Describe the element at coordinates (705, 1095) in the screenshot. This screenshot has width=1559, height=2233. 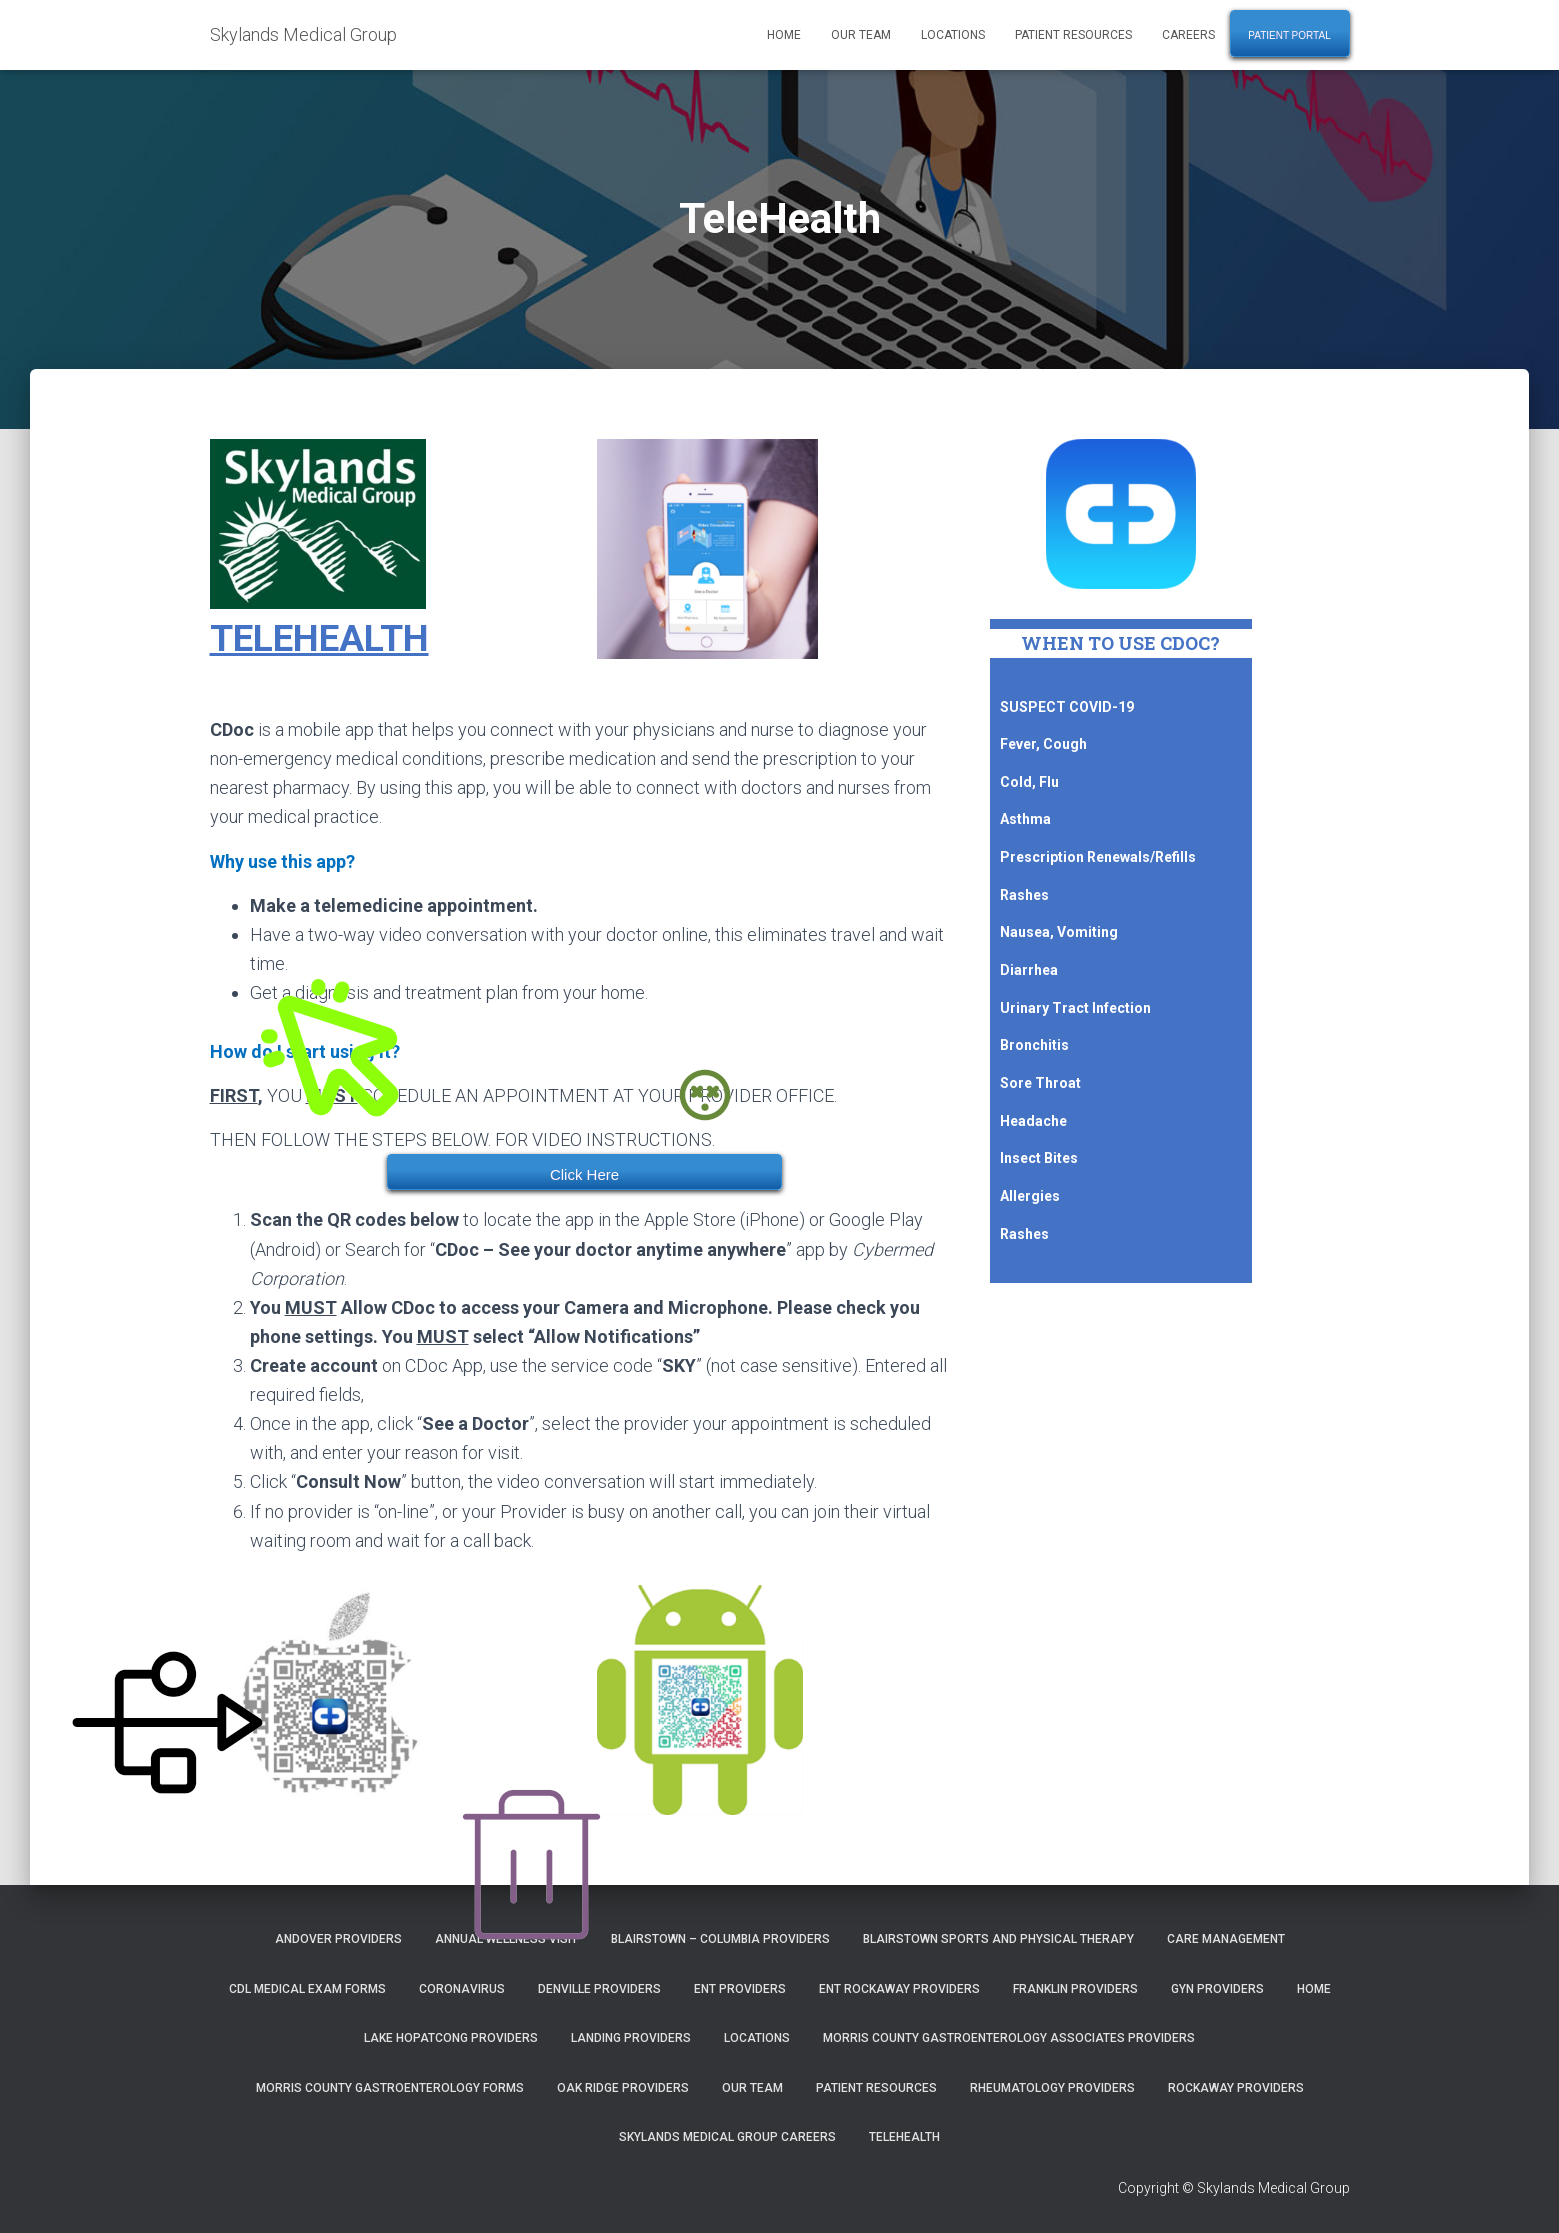
I see `indicates an error or failed action` at that location.